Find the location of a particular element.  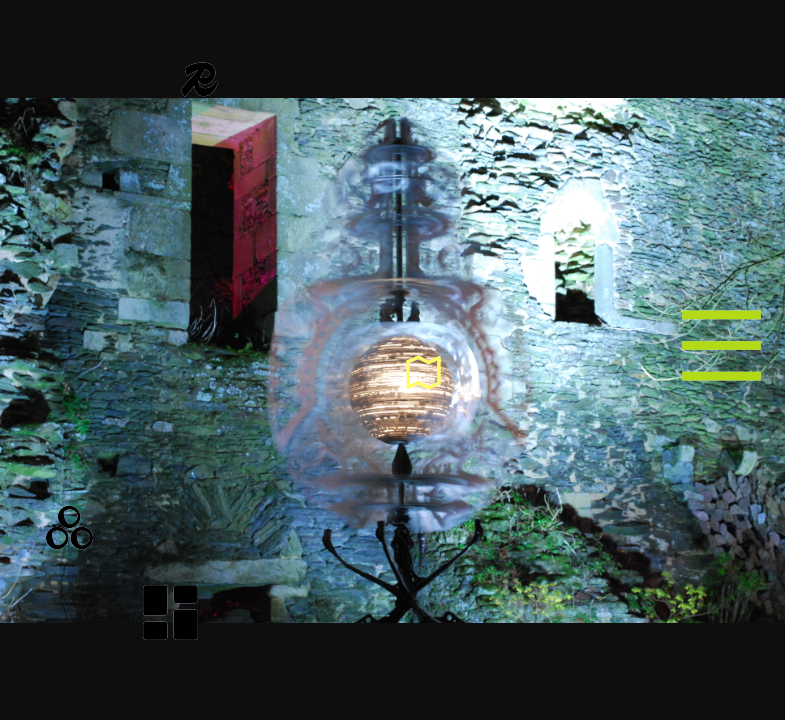

open the navigation menu is located at coordinates (721, 345).